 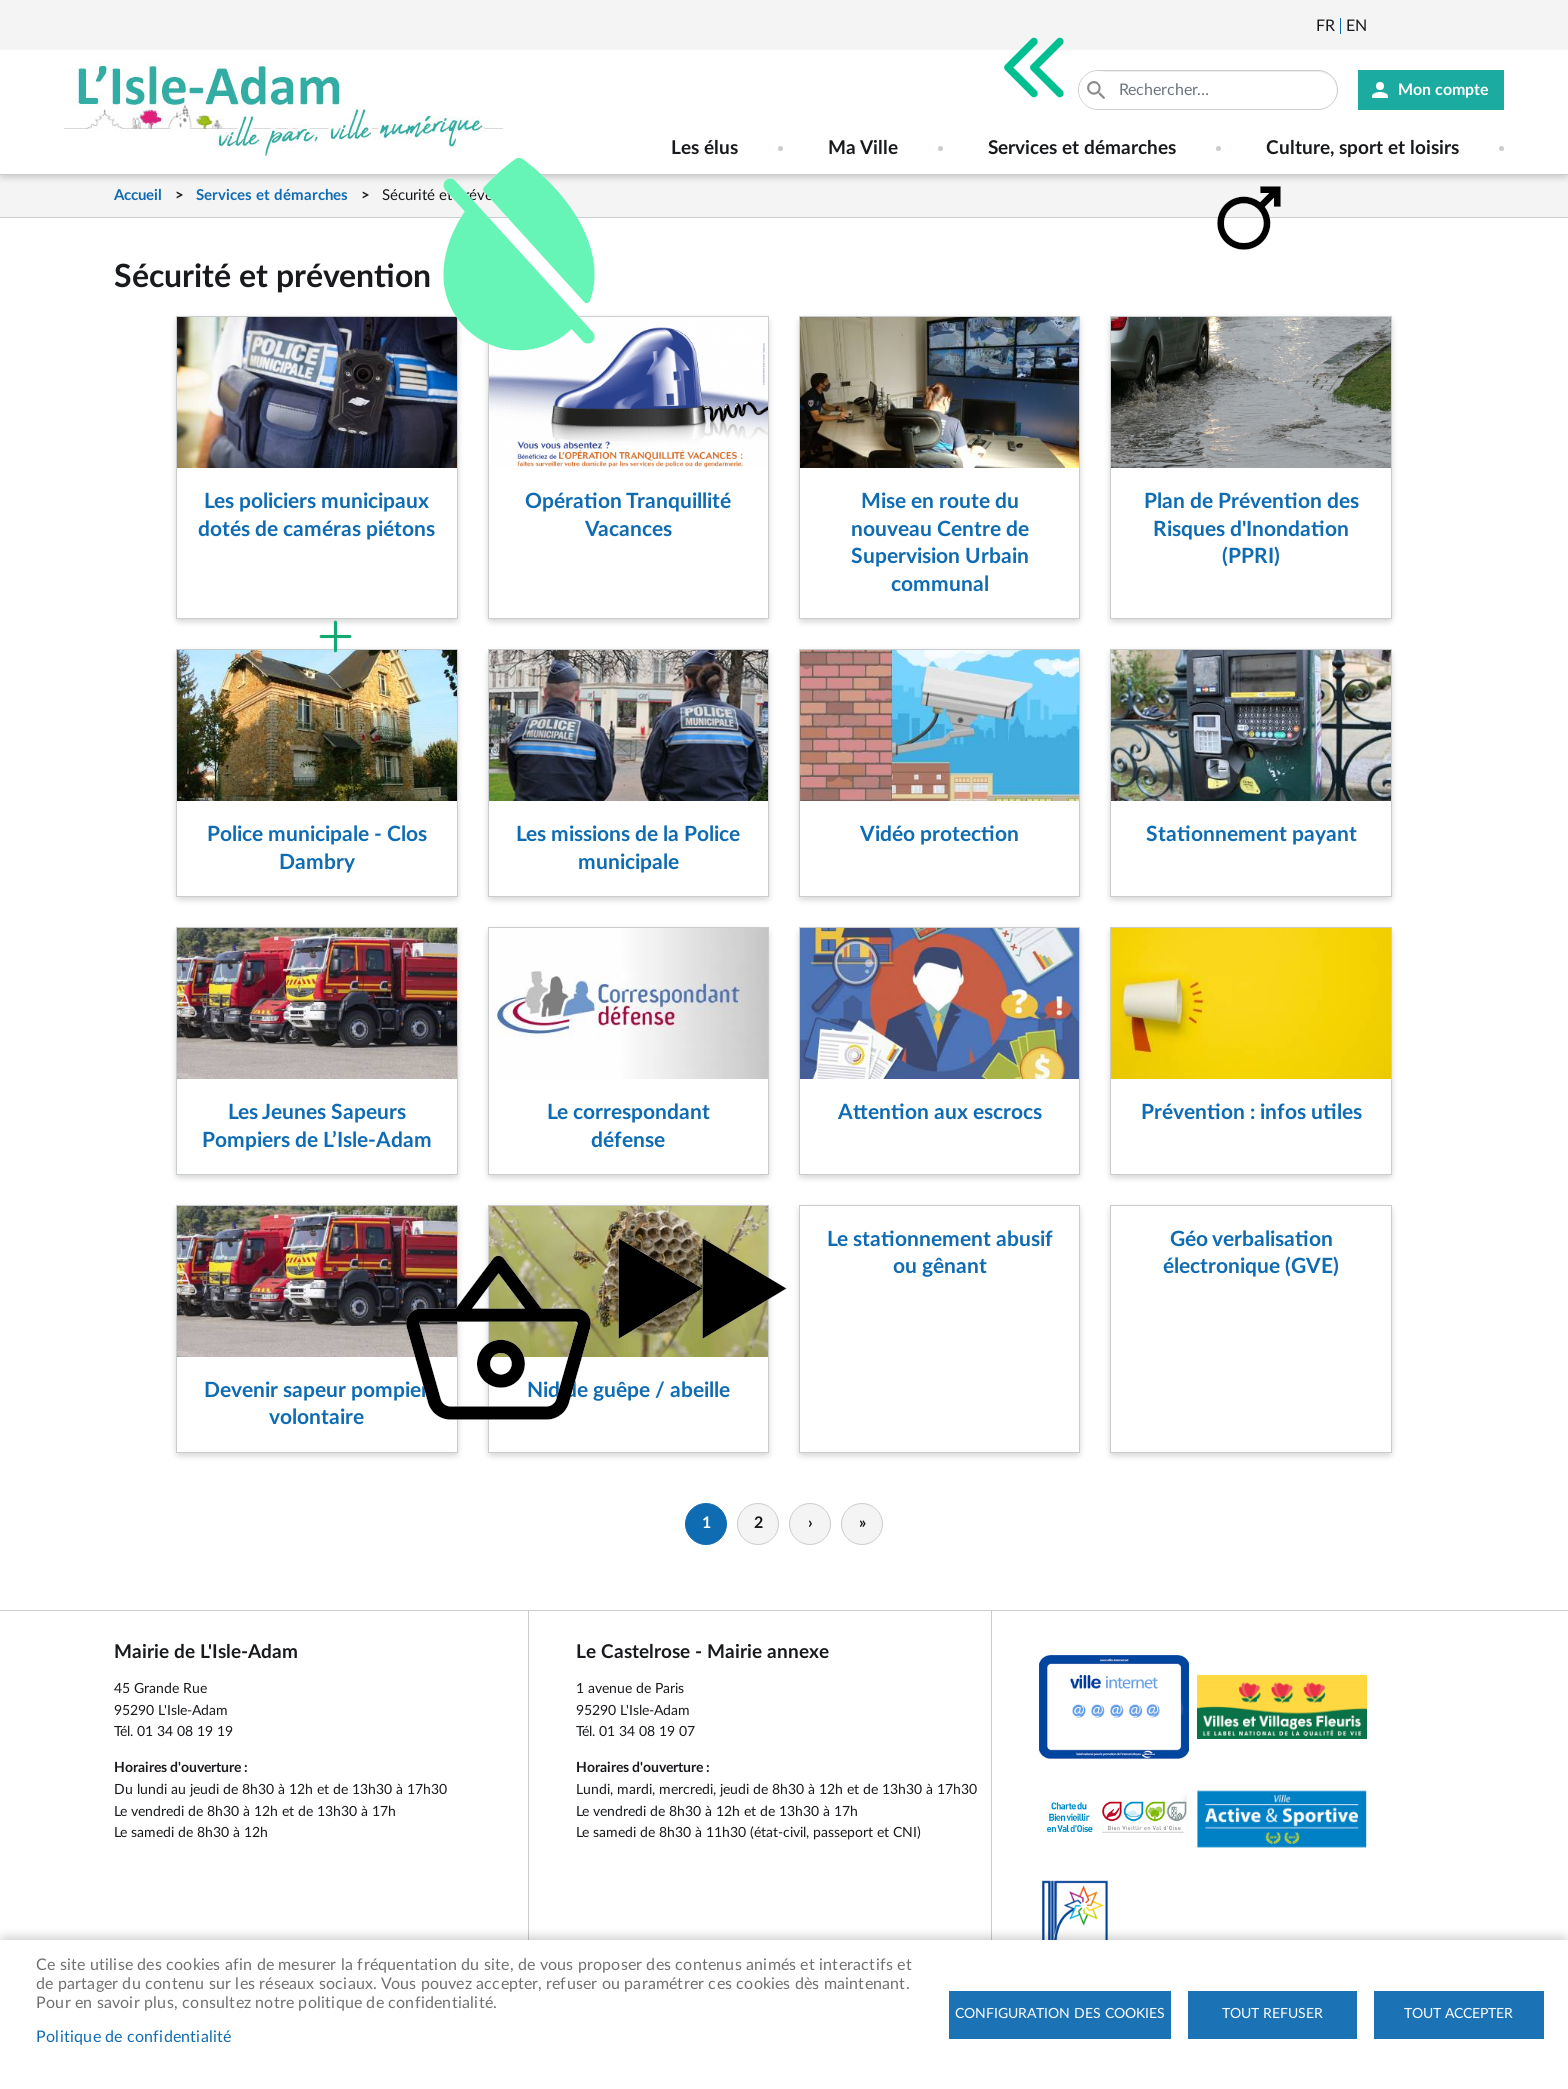 I want to click on skip to next track, so click(x=702, y=1288).